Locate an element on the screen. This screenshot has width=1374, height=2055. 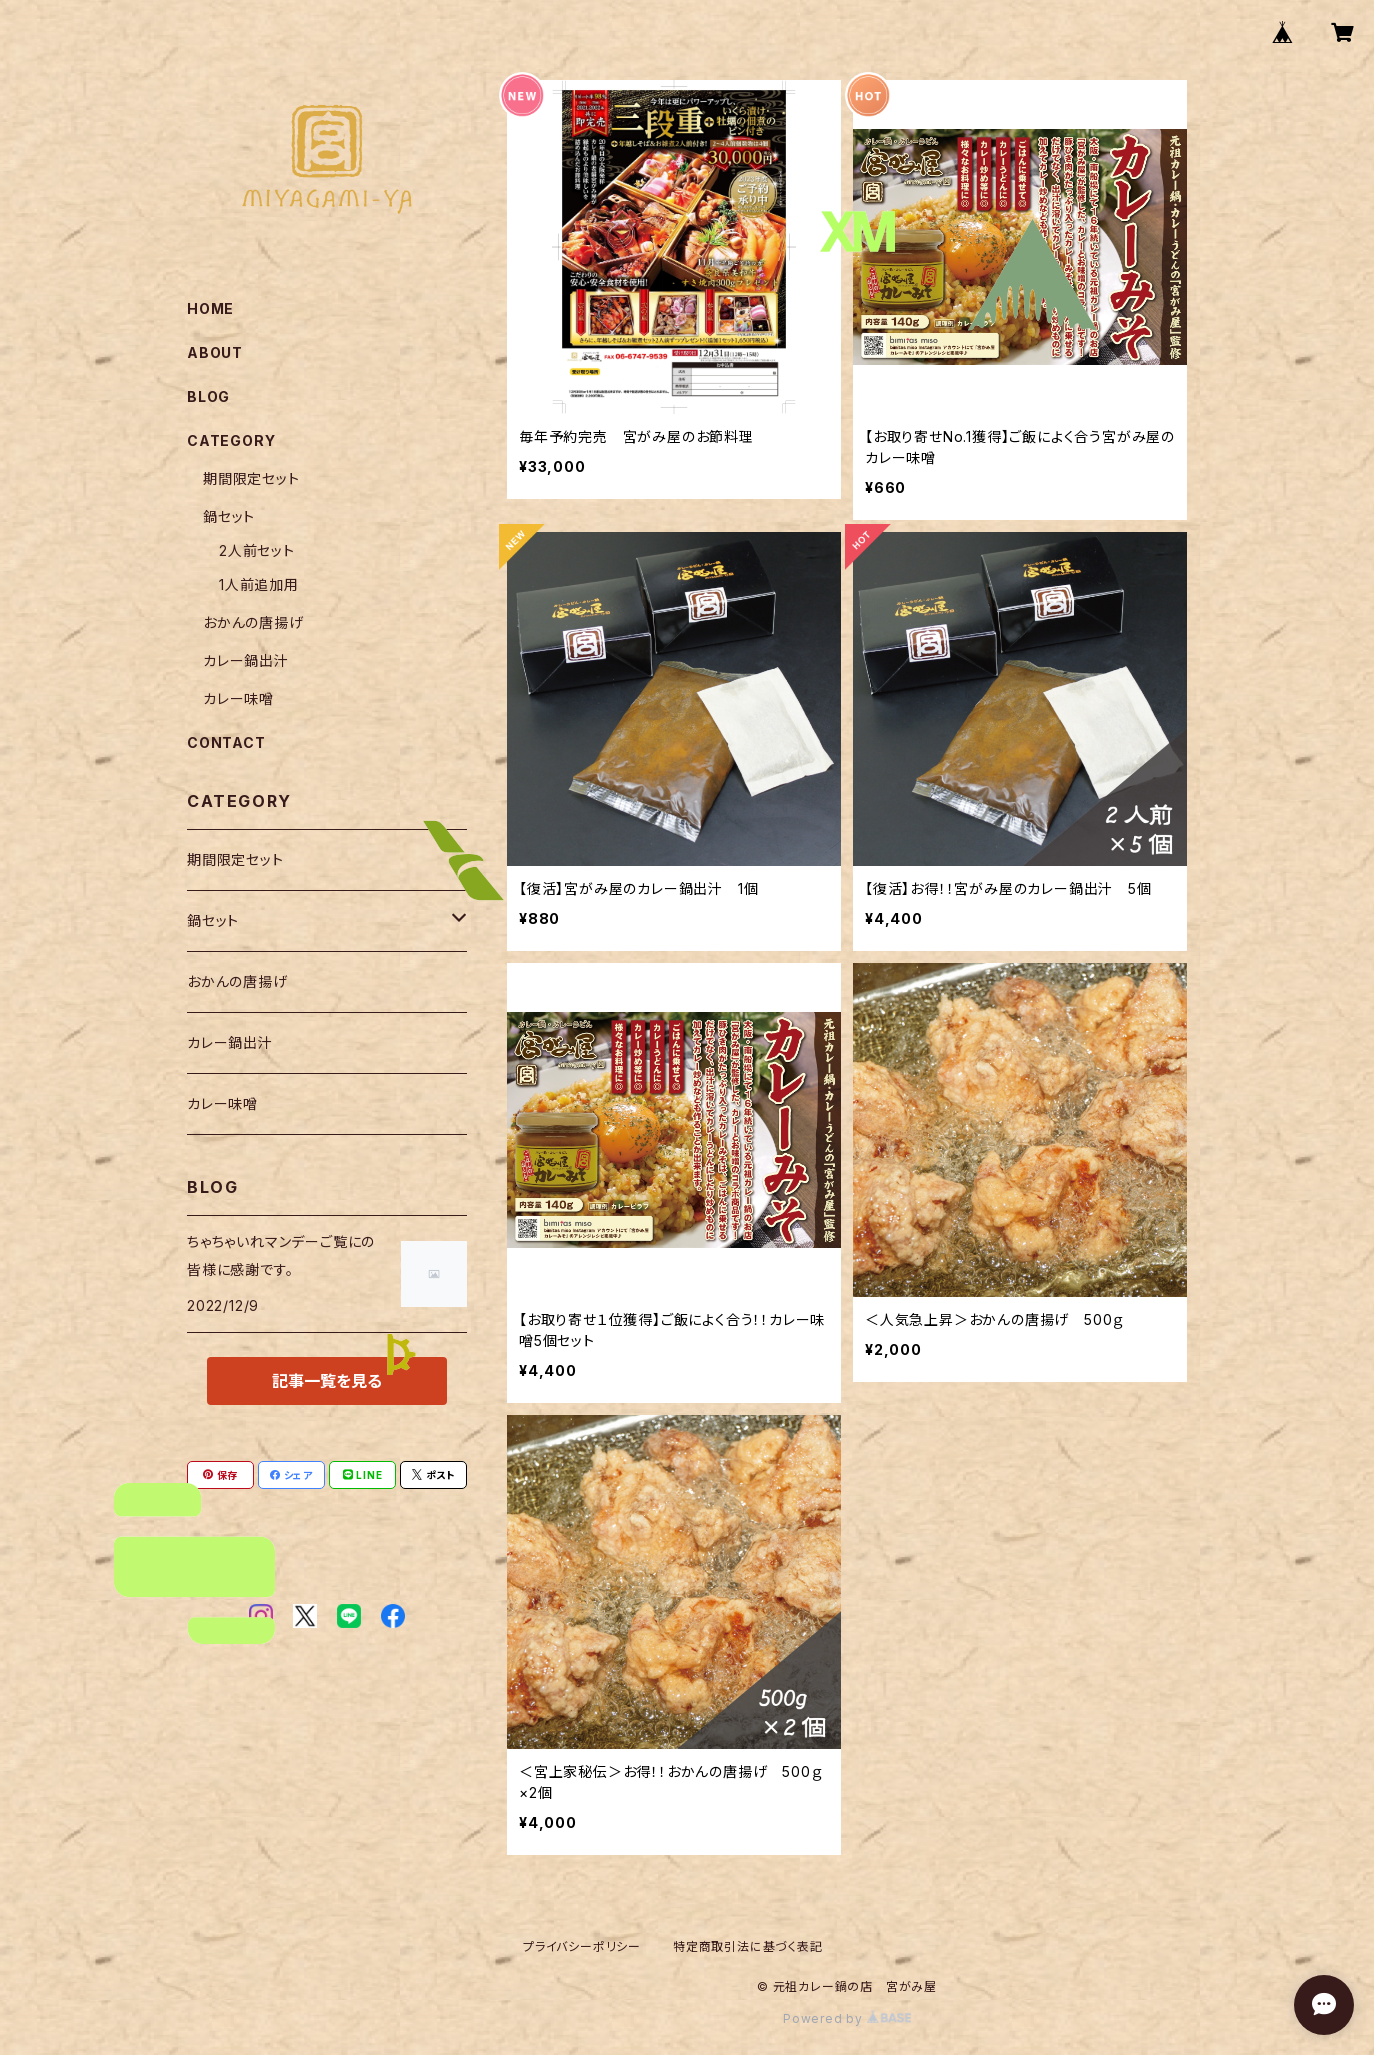
dlib machine learning library logo is located at coordinates (401, 1354).